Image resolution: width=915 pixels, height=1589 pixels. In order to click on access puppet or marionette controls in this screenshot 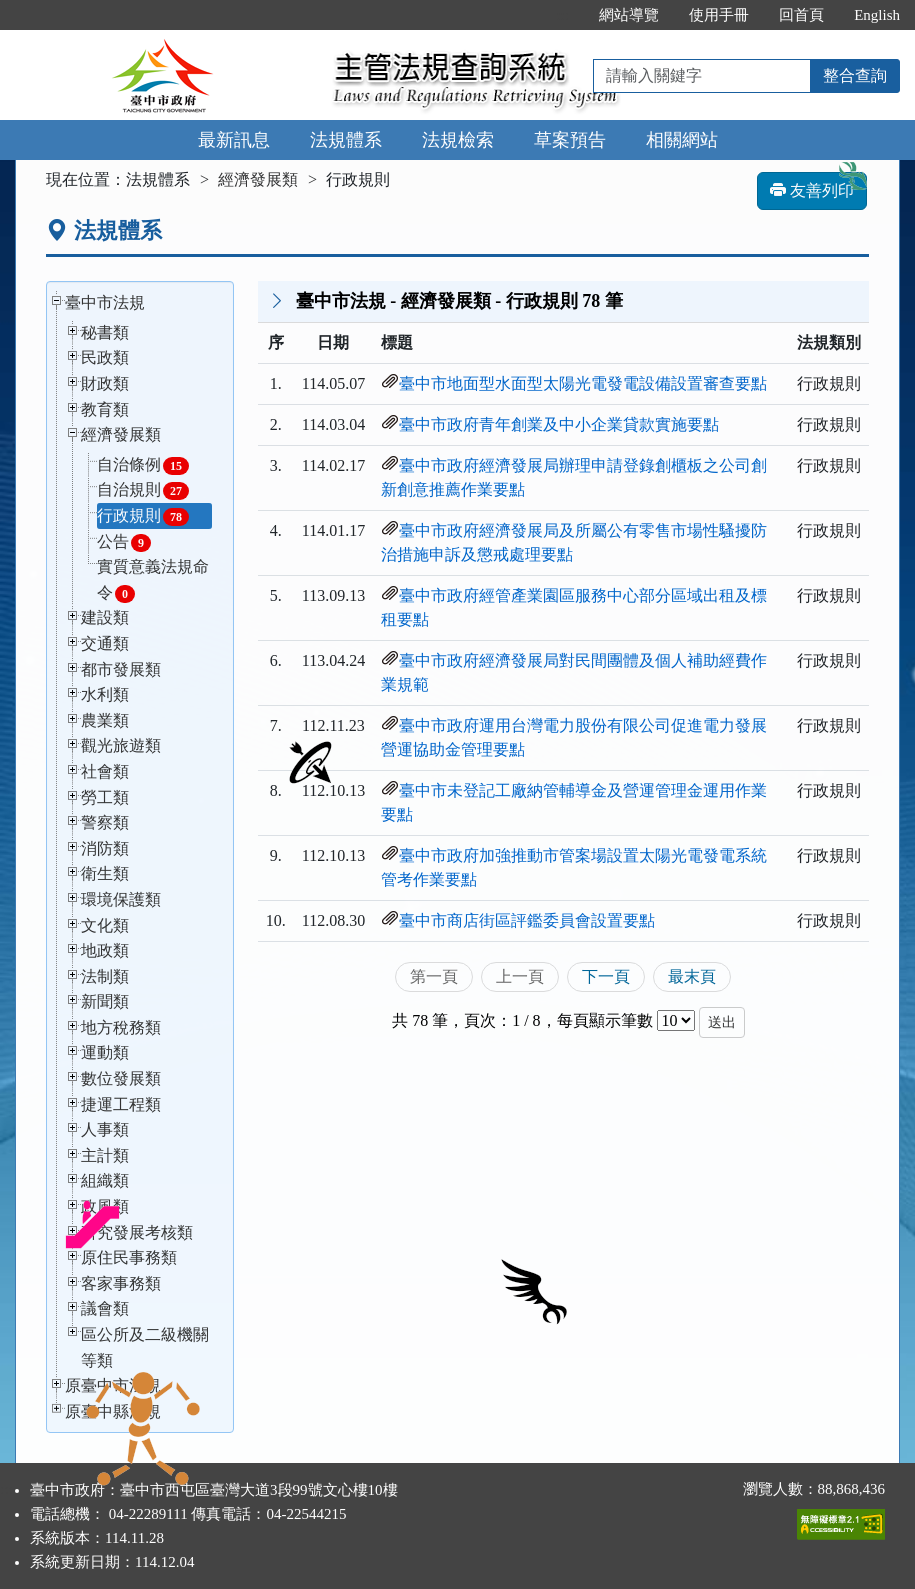, I will do `click(143, 1429)`.